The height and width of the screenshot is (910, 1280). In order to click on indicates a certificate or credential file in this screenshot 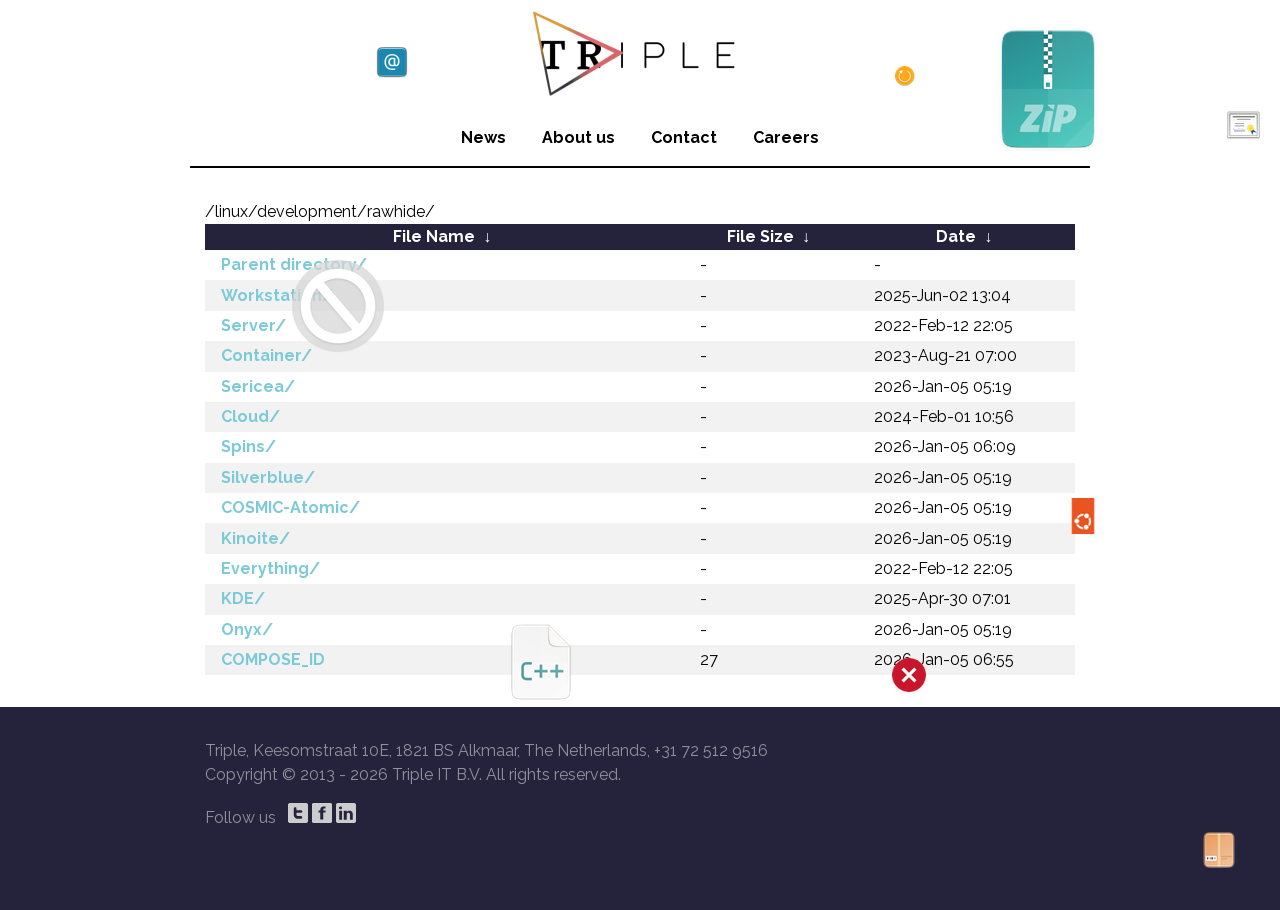, I will do `click(1243, 125)`.